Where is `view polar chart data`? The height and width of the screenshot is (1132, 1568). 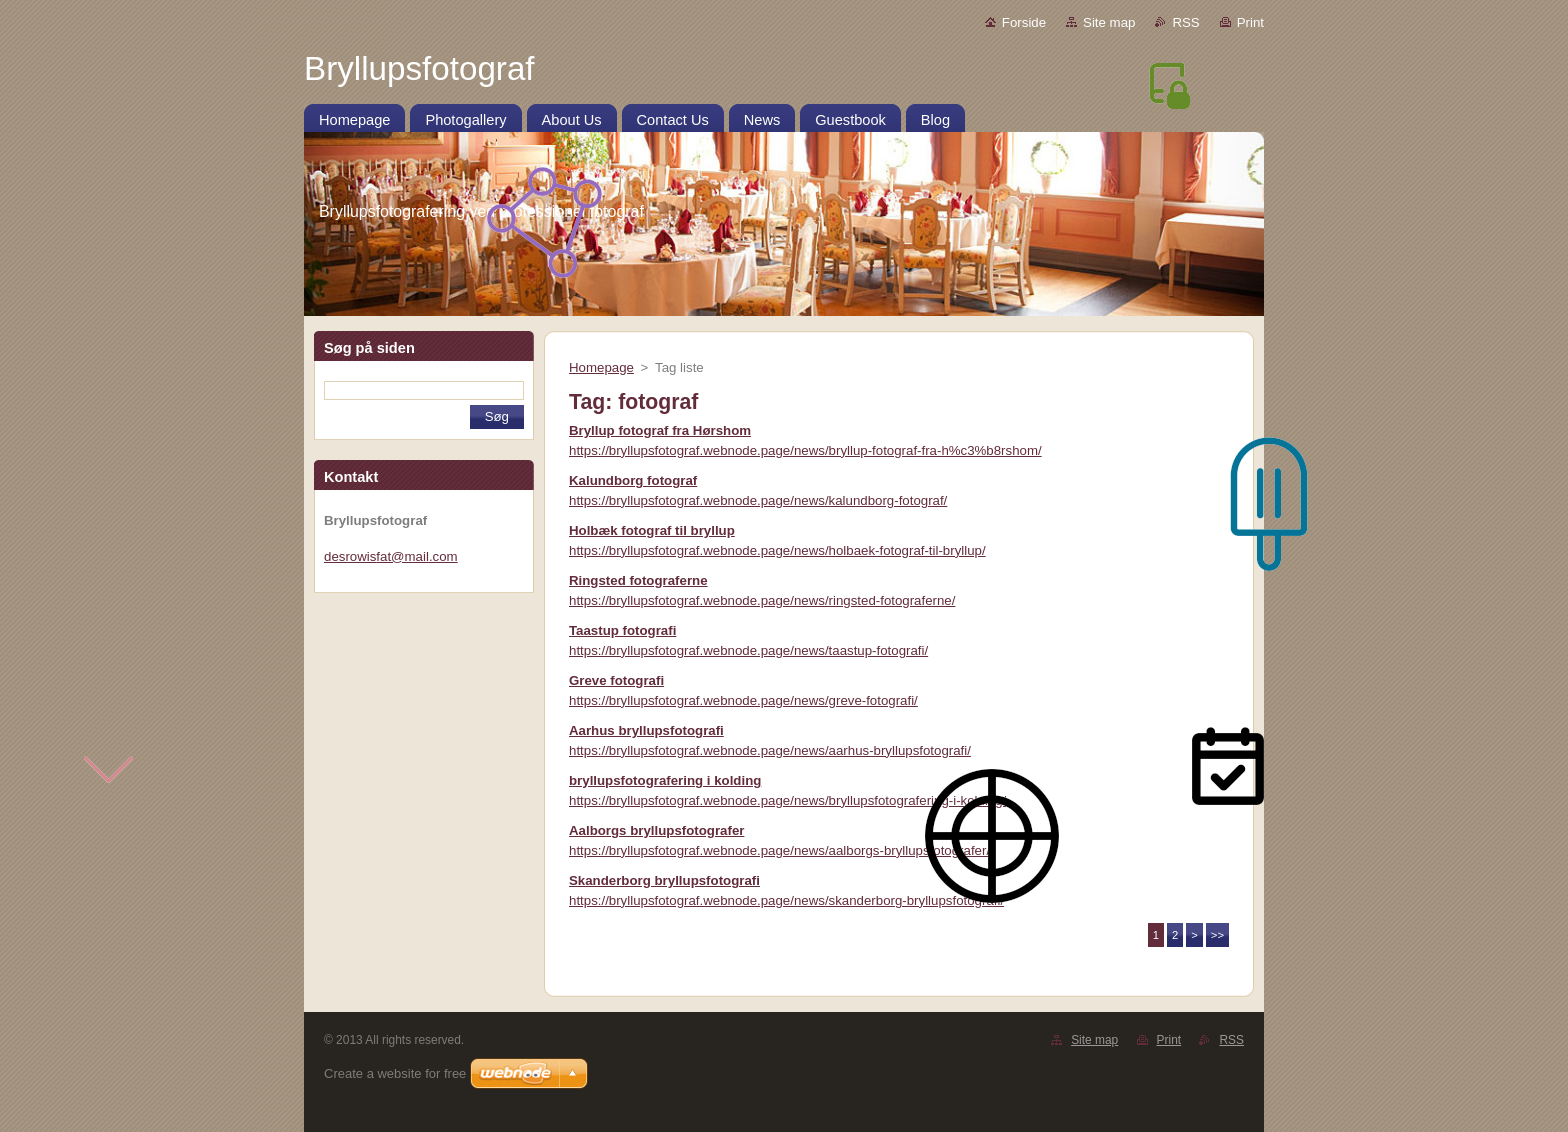
view polar chart data is located at coordinates (992, 836).